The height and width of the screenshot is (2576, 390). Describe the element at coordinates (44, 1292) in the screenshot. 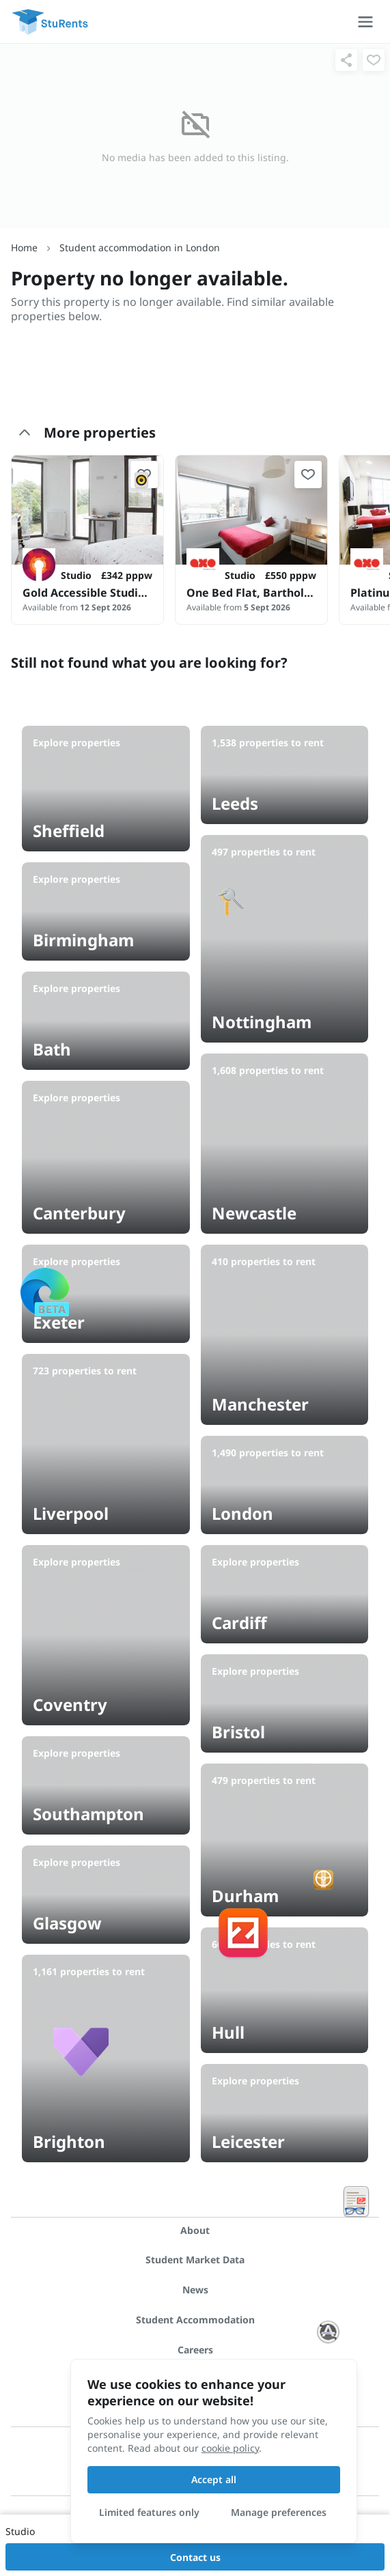

I see `launch microsoft edge beta browser` at that location.